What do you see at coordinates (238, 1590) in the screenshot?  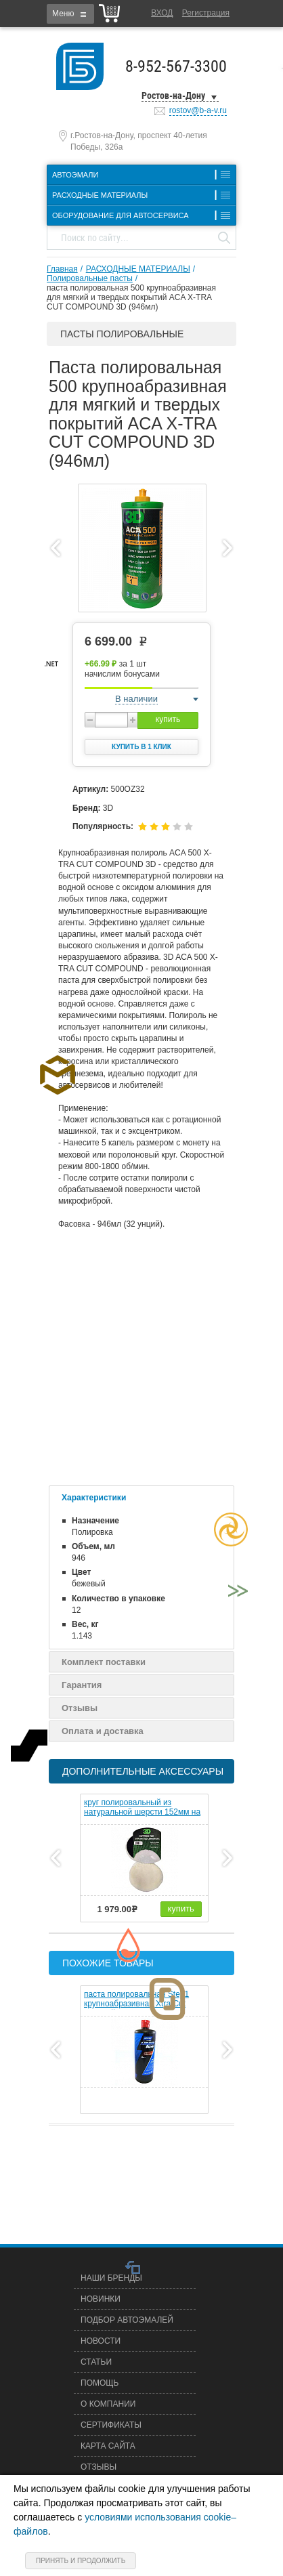 I see `cobalt app or service logo` at bounding box center [238, 1590].